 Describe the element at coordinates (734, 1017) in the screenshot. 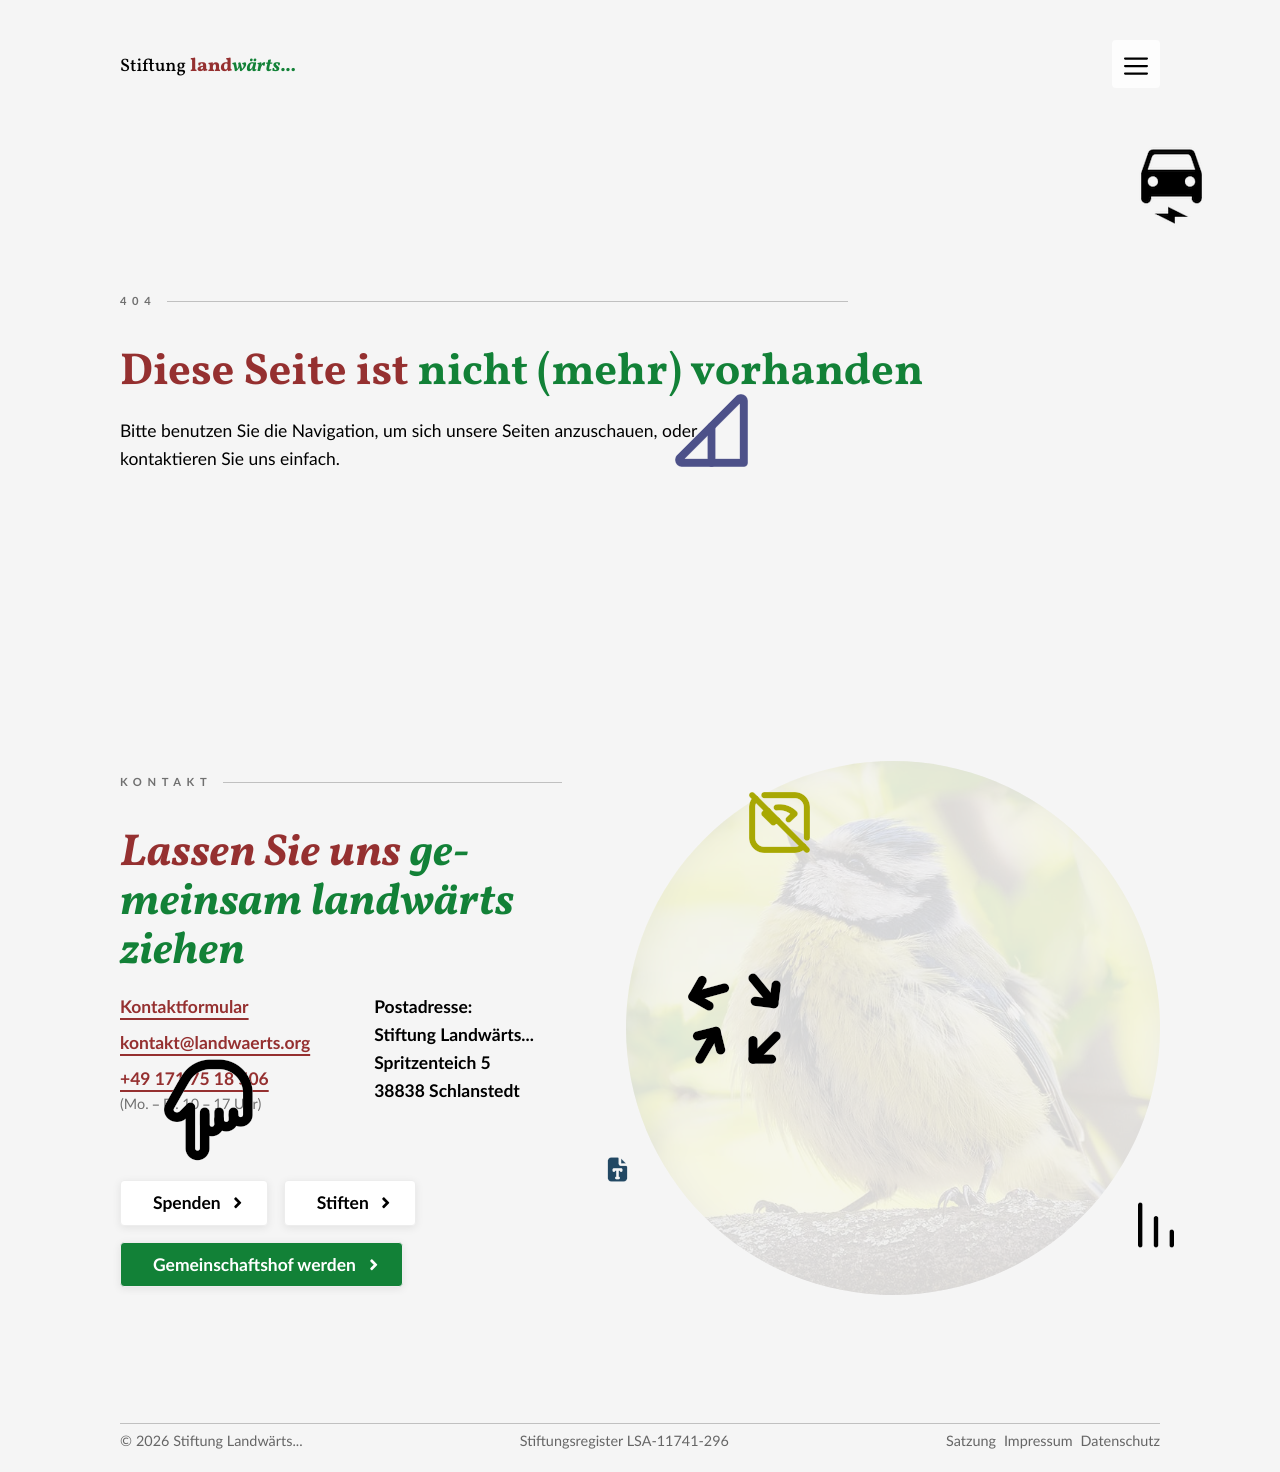

I see `shuffle or randomize content` at that location.